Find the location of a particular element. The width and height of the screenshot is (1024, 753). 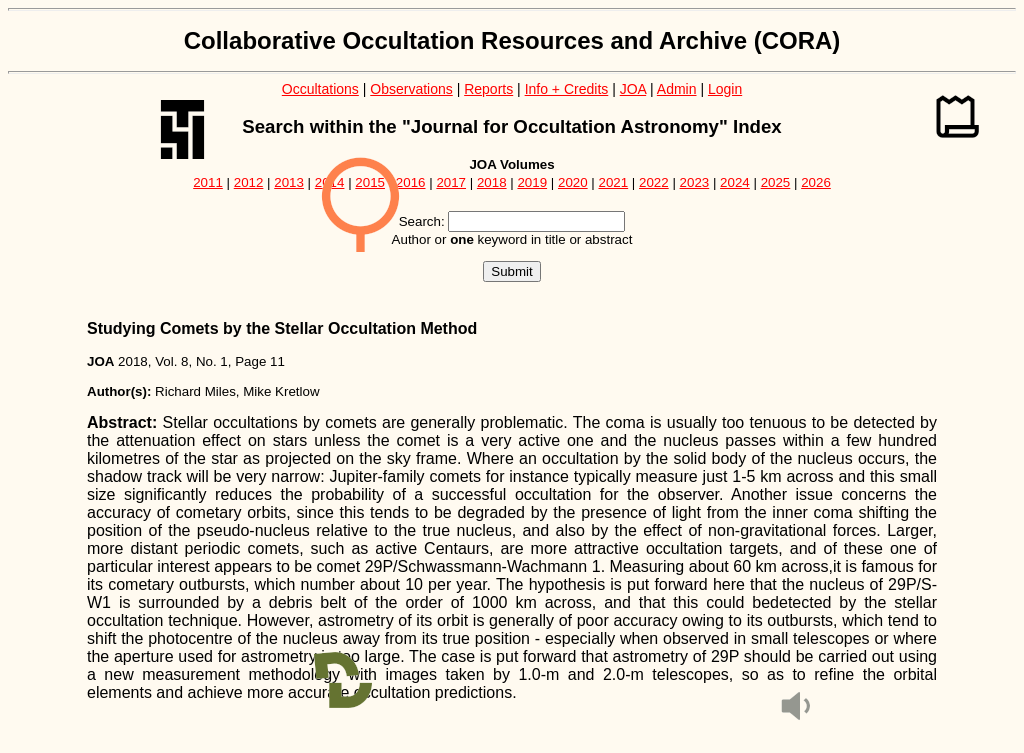

decrease audio volume is located at coordinates (795, 706).